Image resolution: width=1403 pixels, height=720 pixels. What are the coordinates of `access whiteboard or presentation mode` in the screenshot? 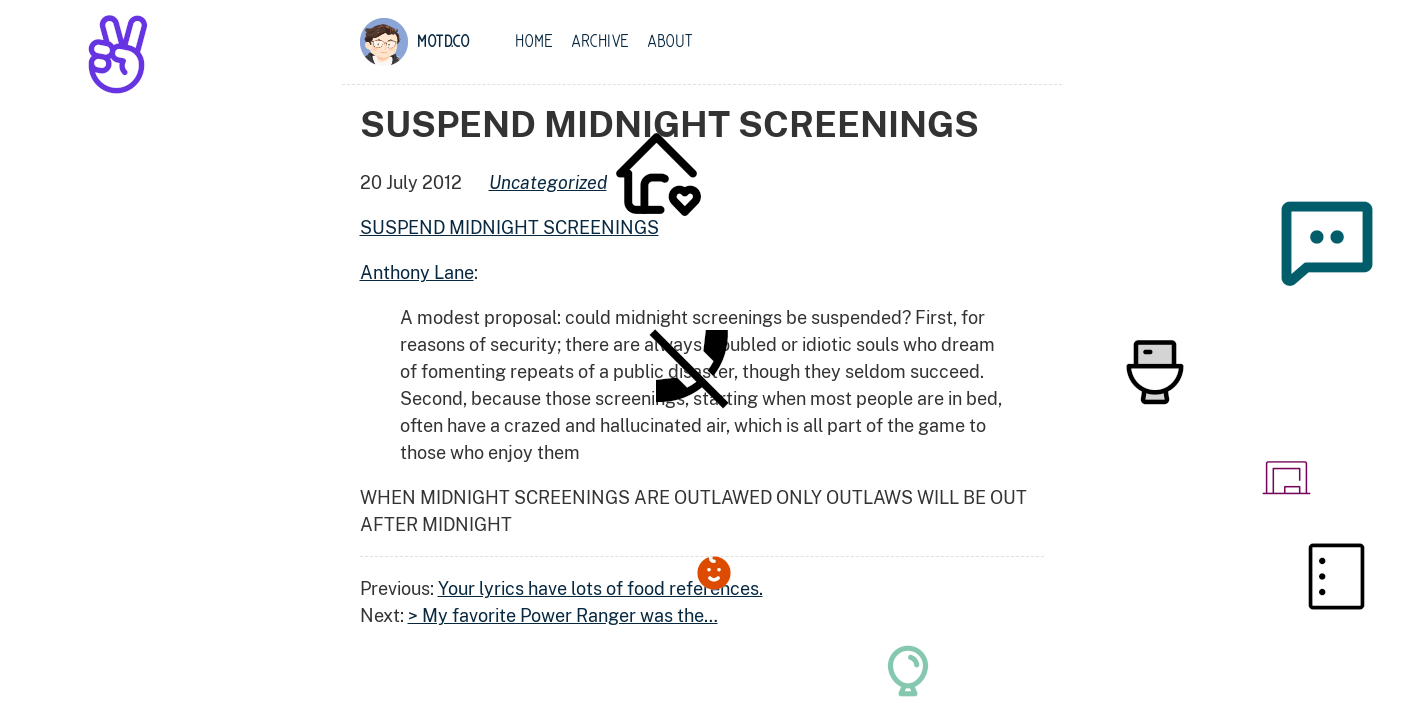 It's located at (1286, 478).